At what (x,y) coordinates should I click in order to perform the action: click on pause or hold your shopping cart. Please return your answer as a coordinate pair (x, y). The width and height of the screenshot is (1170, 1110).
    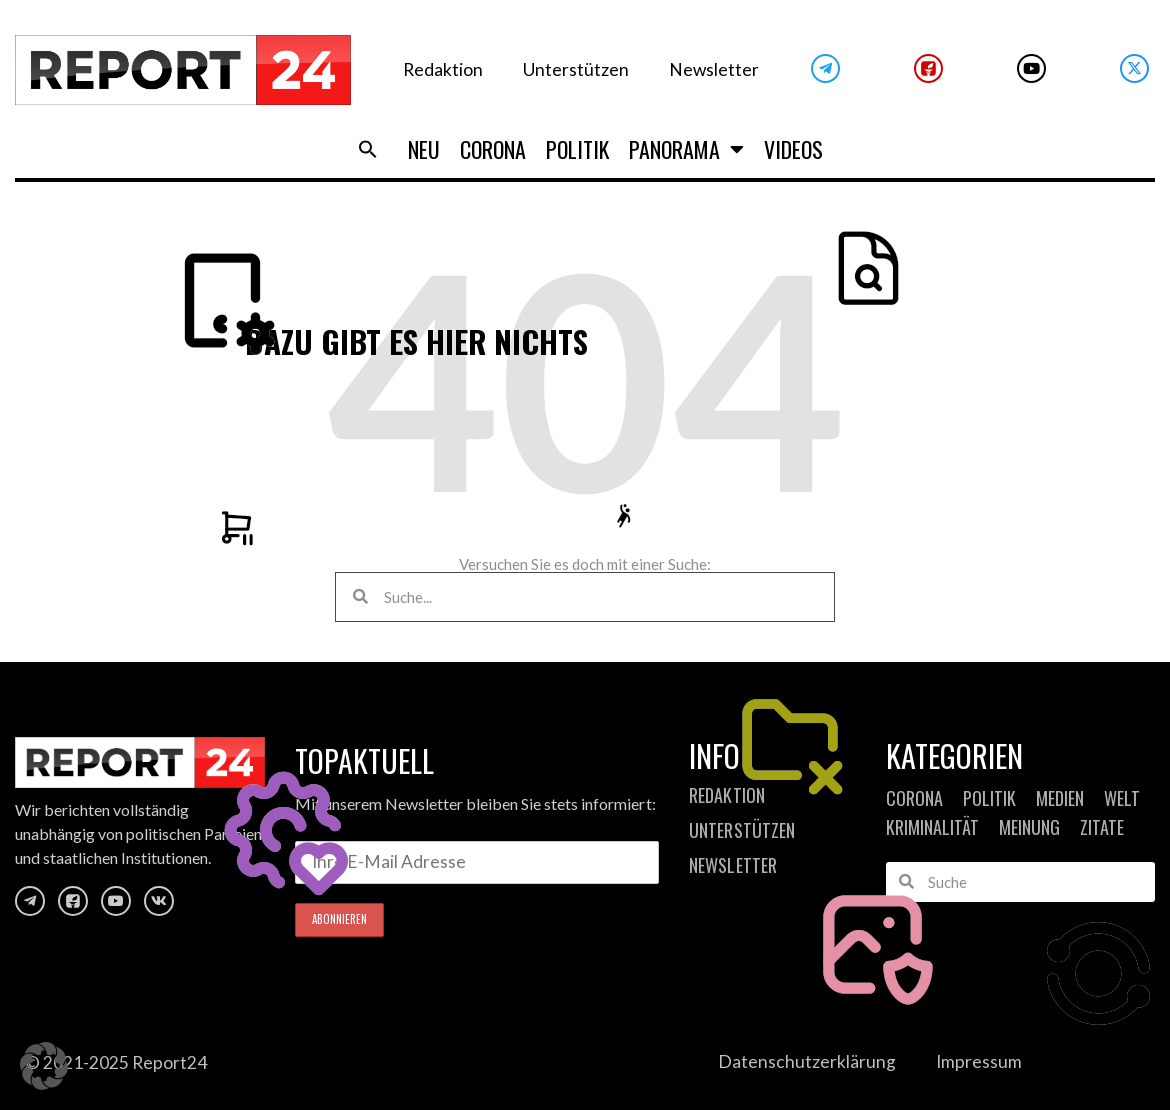
    Looking at the image, I should click on (236, 527).